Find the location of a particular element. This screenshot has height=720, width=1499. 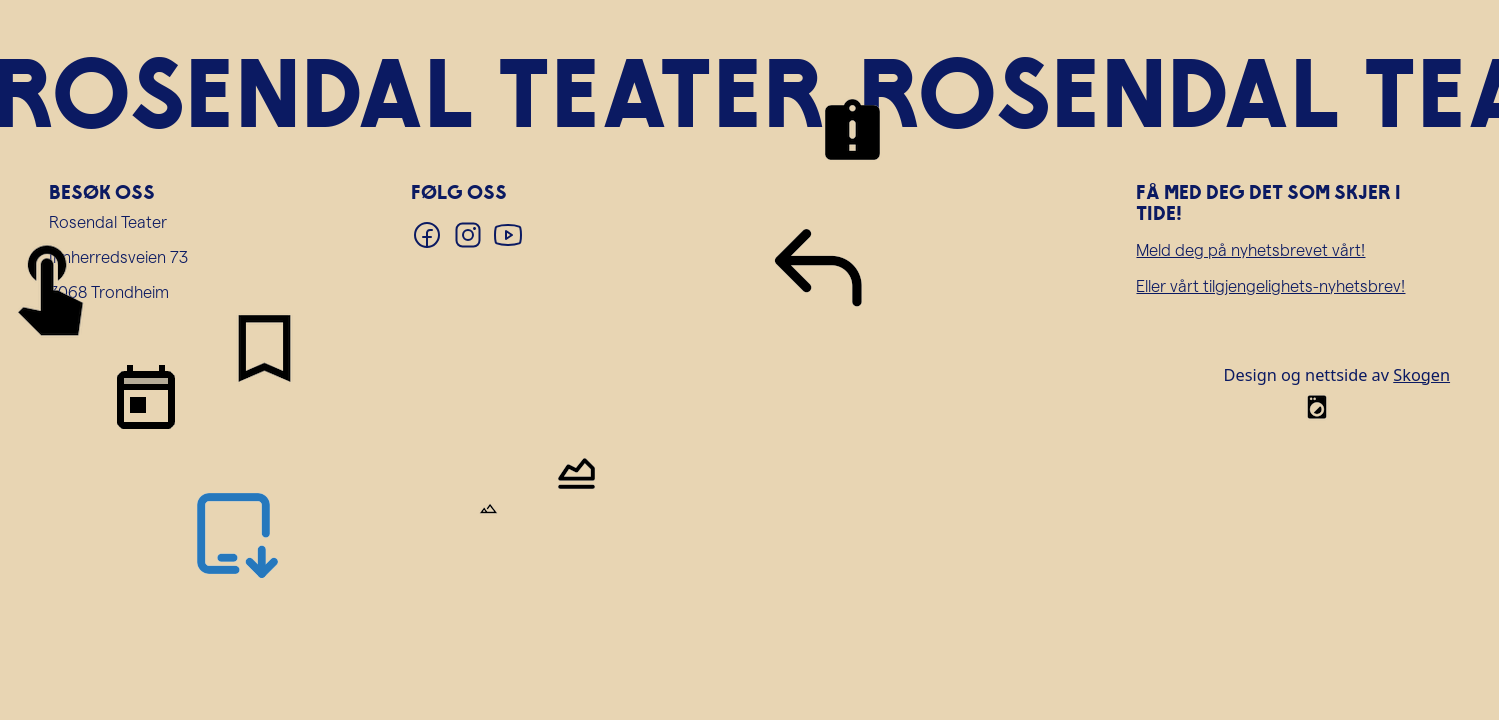

apply a landscape or mountains photo filter is located at coordinates (488, 508).